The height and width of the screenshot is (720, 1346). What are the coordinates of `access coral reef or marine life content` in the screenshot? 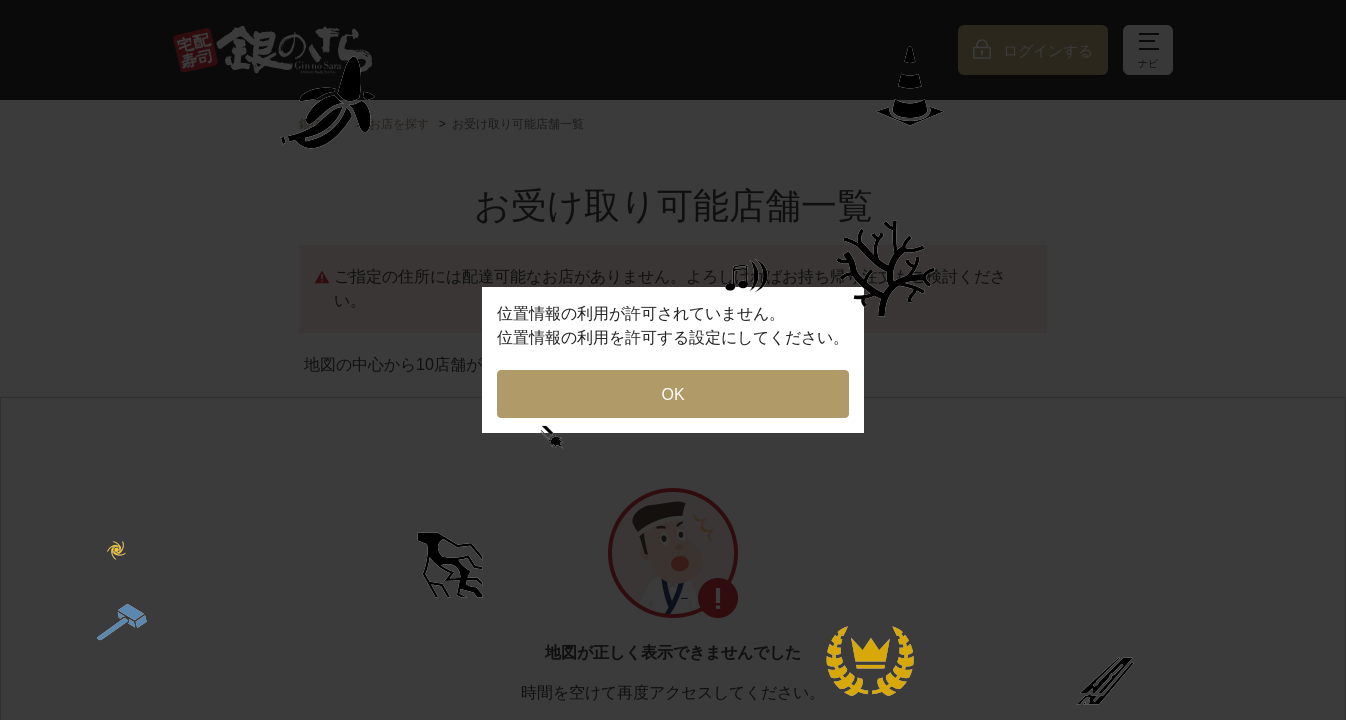 It's located at (885, 268).